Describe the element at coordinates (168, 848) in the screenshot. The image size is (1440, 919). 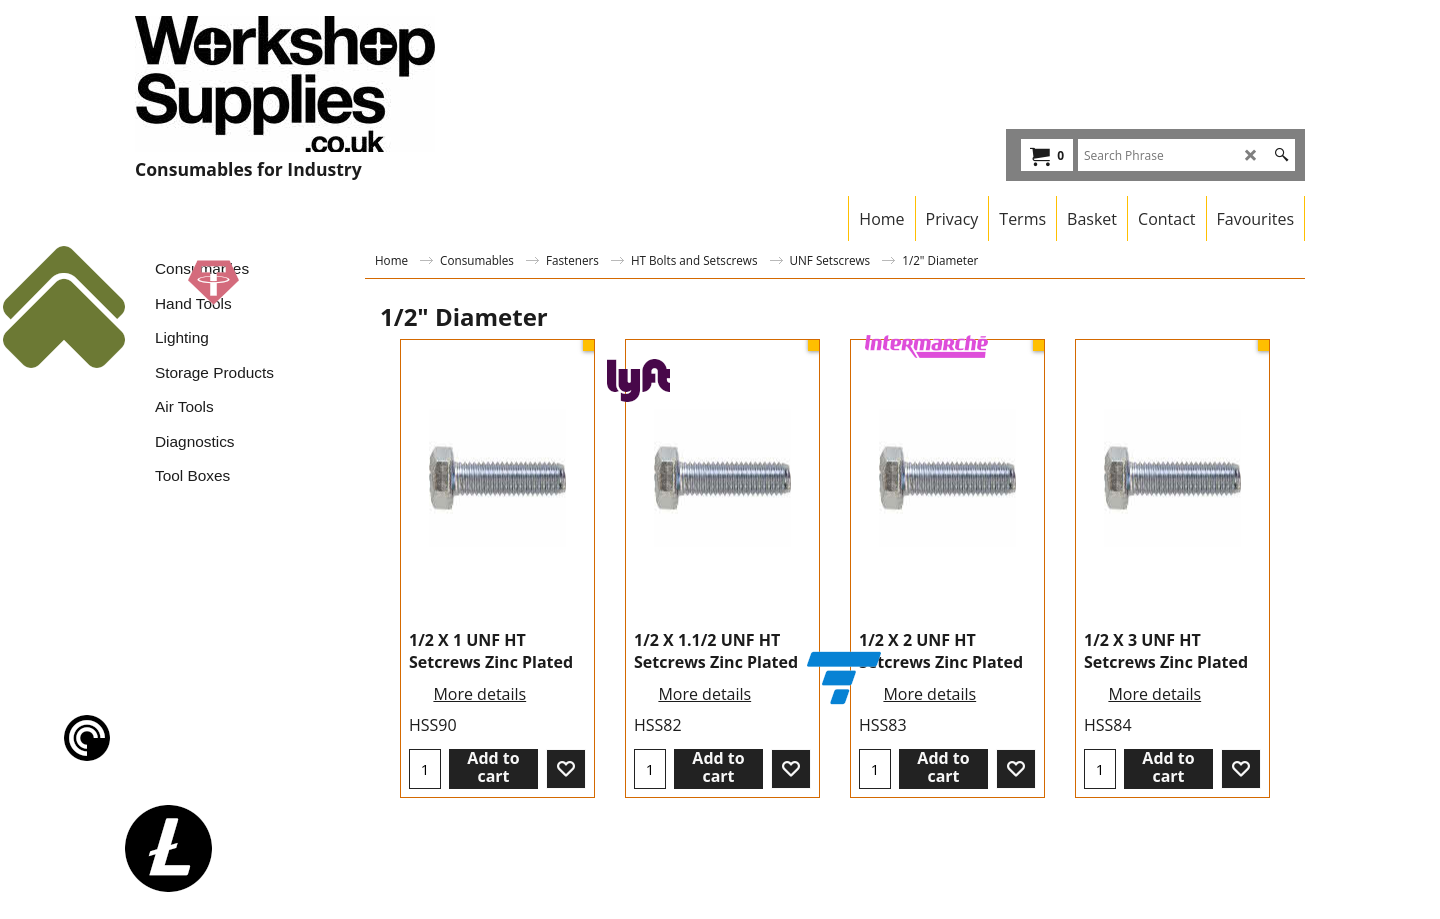
I see `litecoin cryptocurrency logo` at that location.